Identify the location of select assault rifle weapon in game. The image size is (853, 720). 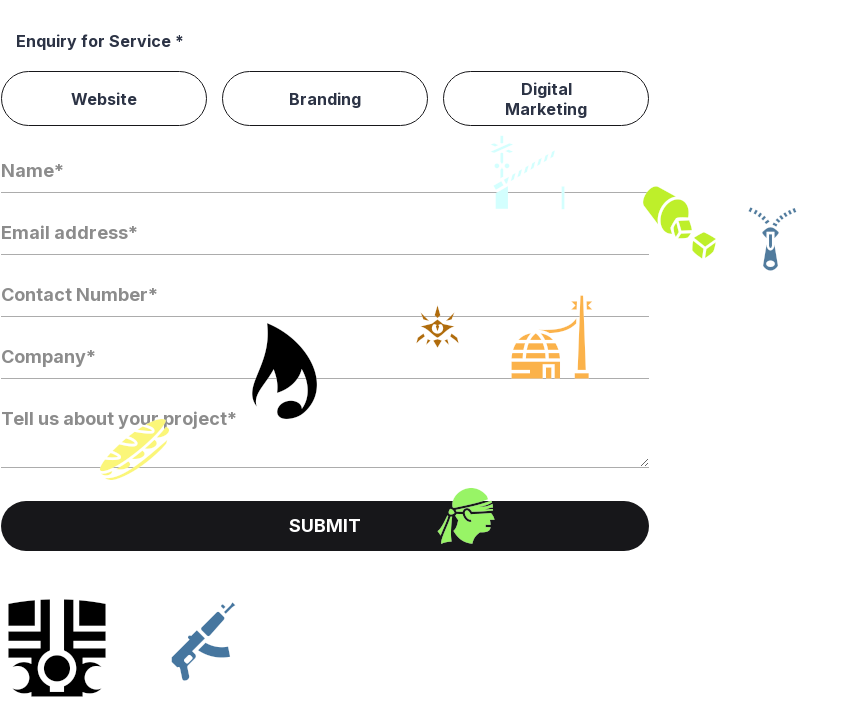
(203, 641).